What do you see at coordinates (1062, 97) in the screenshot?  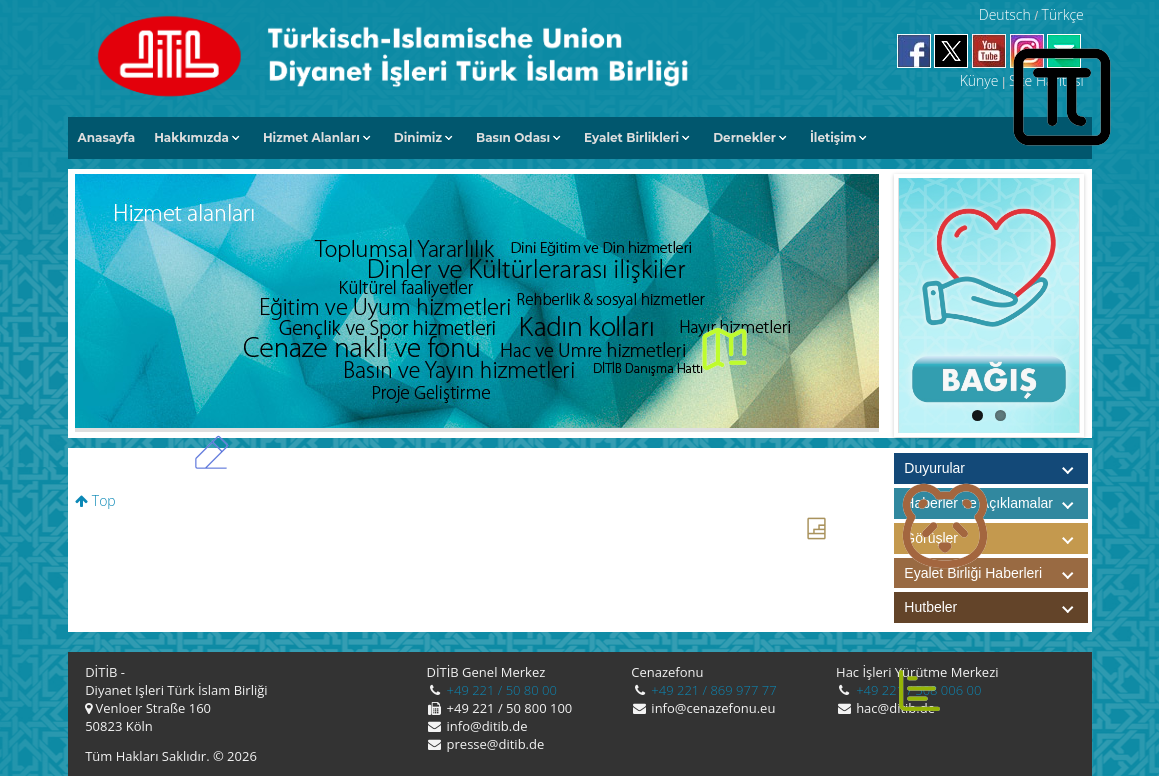 I see `access mathematical constants or formulas` at bounding box center [1062, 97].